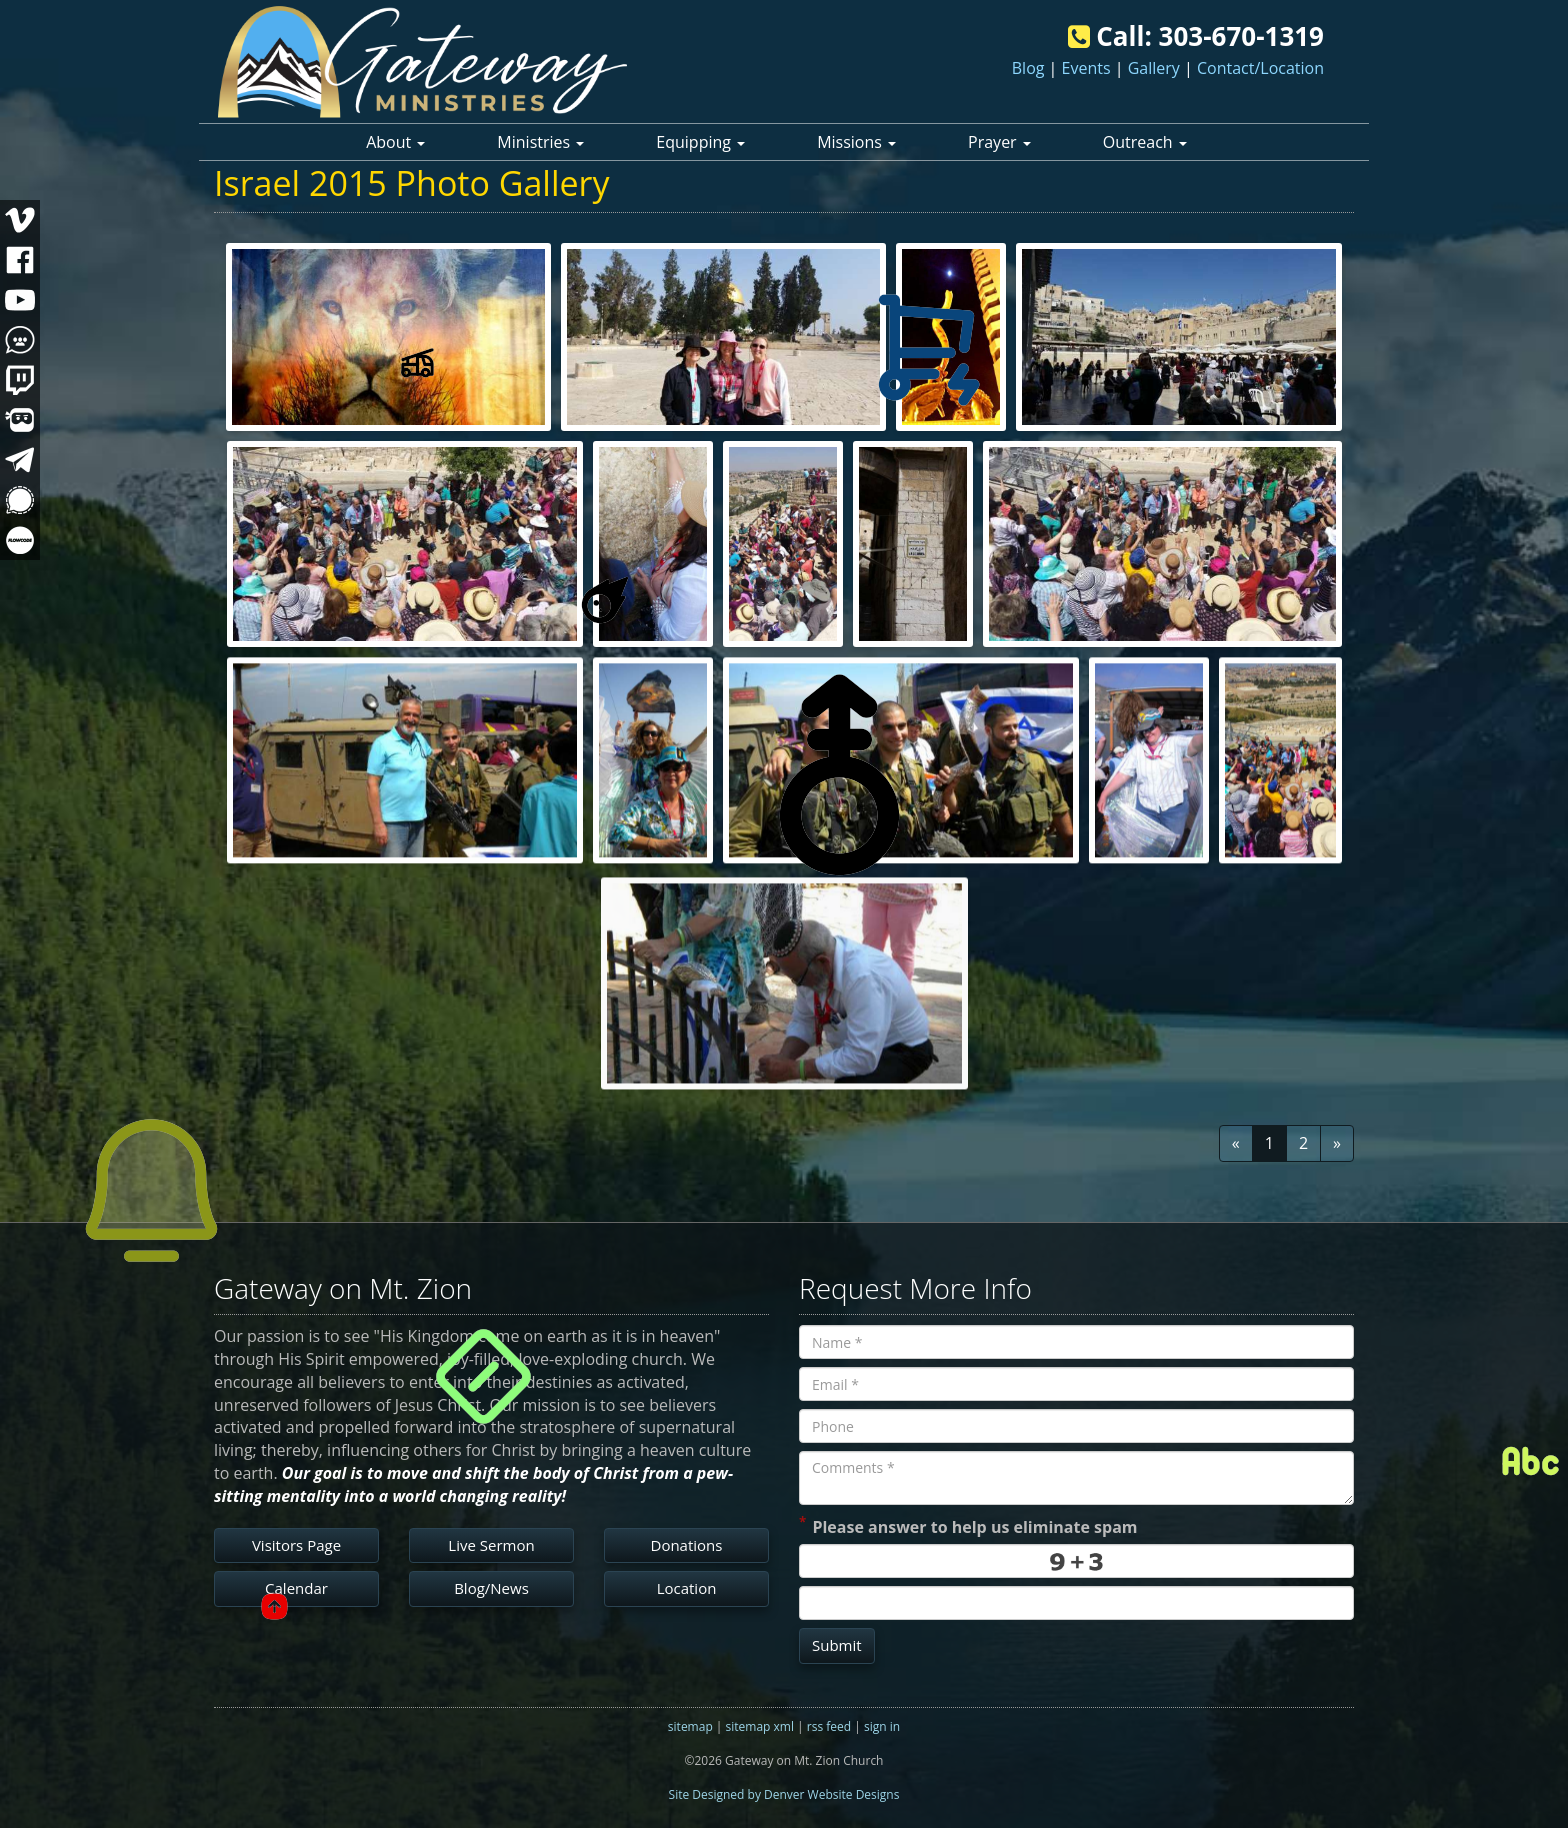 The width and height of the screenshot is (1568, 1828). What do you see at coordinates (483, 1376) in the screenshot?
I see `indicates a blocked or forbidden action` at bounding box center [483, 1376].